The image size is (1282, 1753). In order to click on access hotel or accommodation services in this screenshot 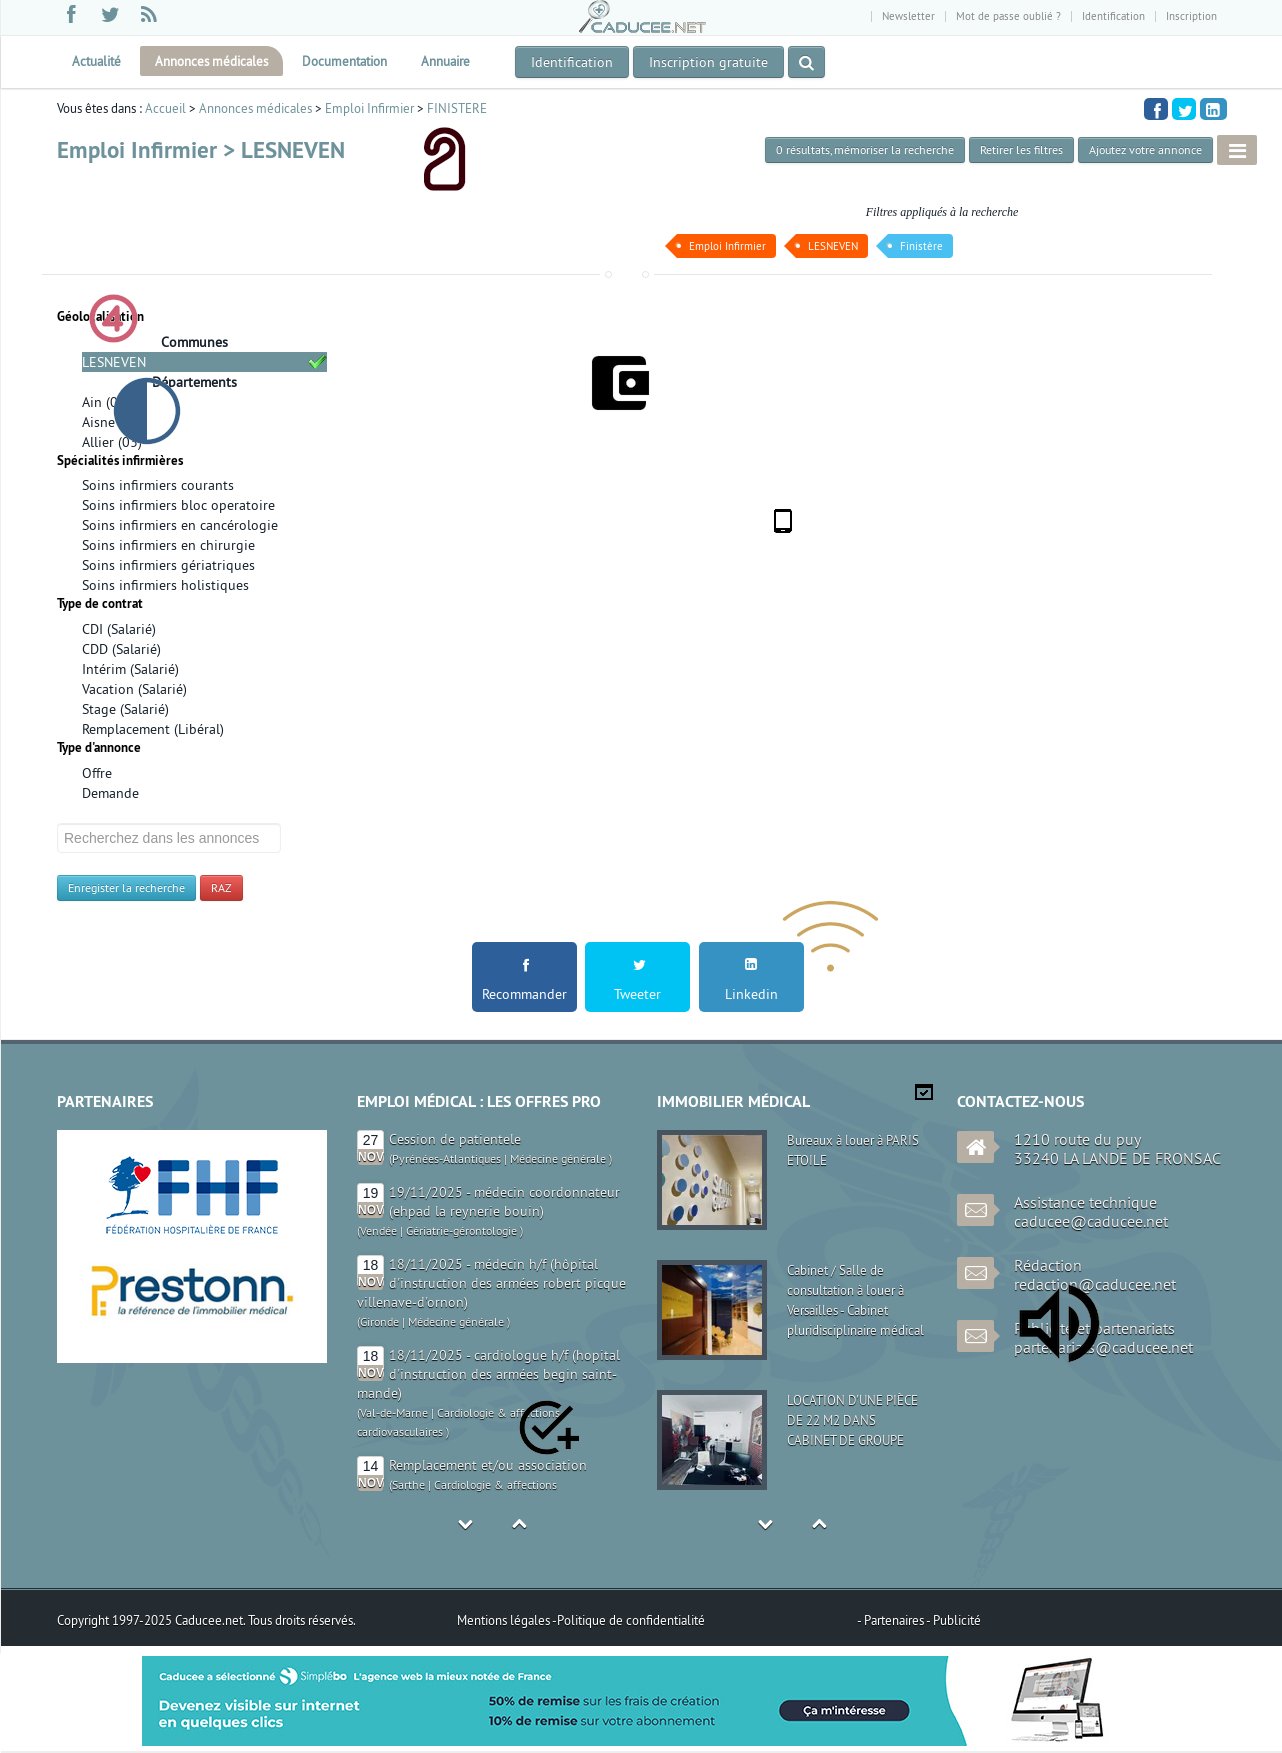, I will do `click(443, 159)`.